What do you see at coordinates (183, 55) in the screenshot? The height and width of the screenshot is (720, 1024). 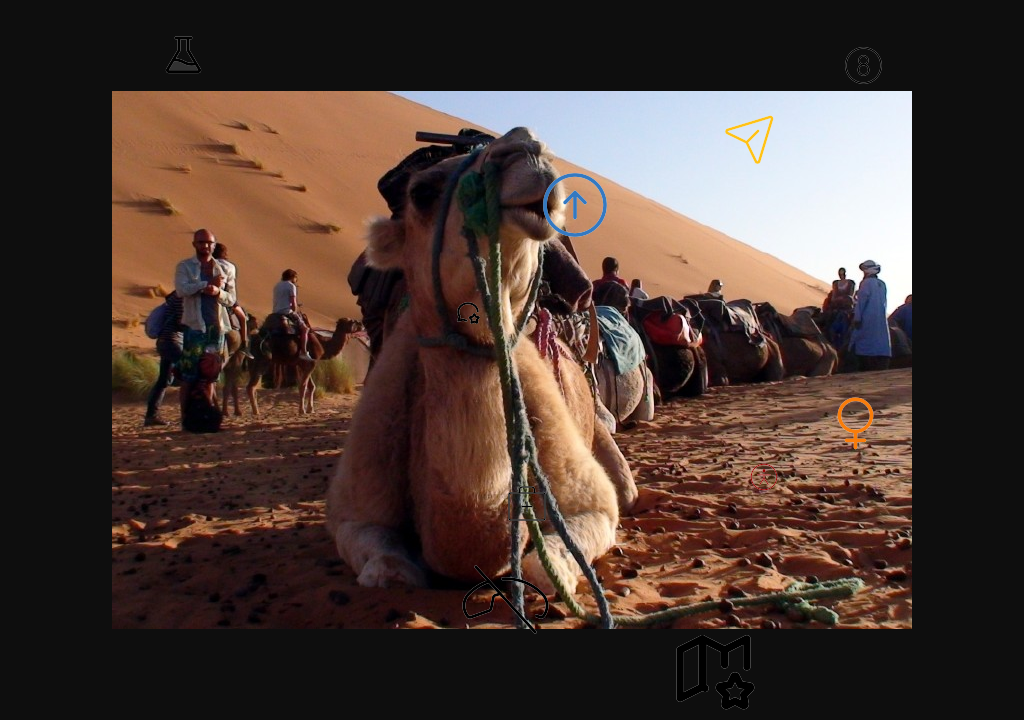 I see `access lab or experimental features` at bounding box center [183, 55].